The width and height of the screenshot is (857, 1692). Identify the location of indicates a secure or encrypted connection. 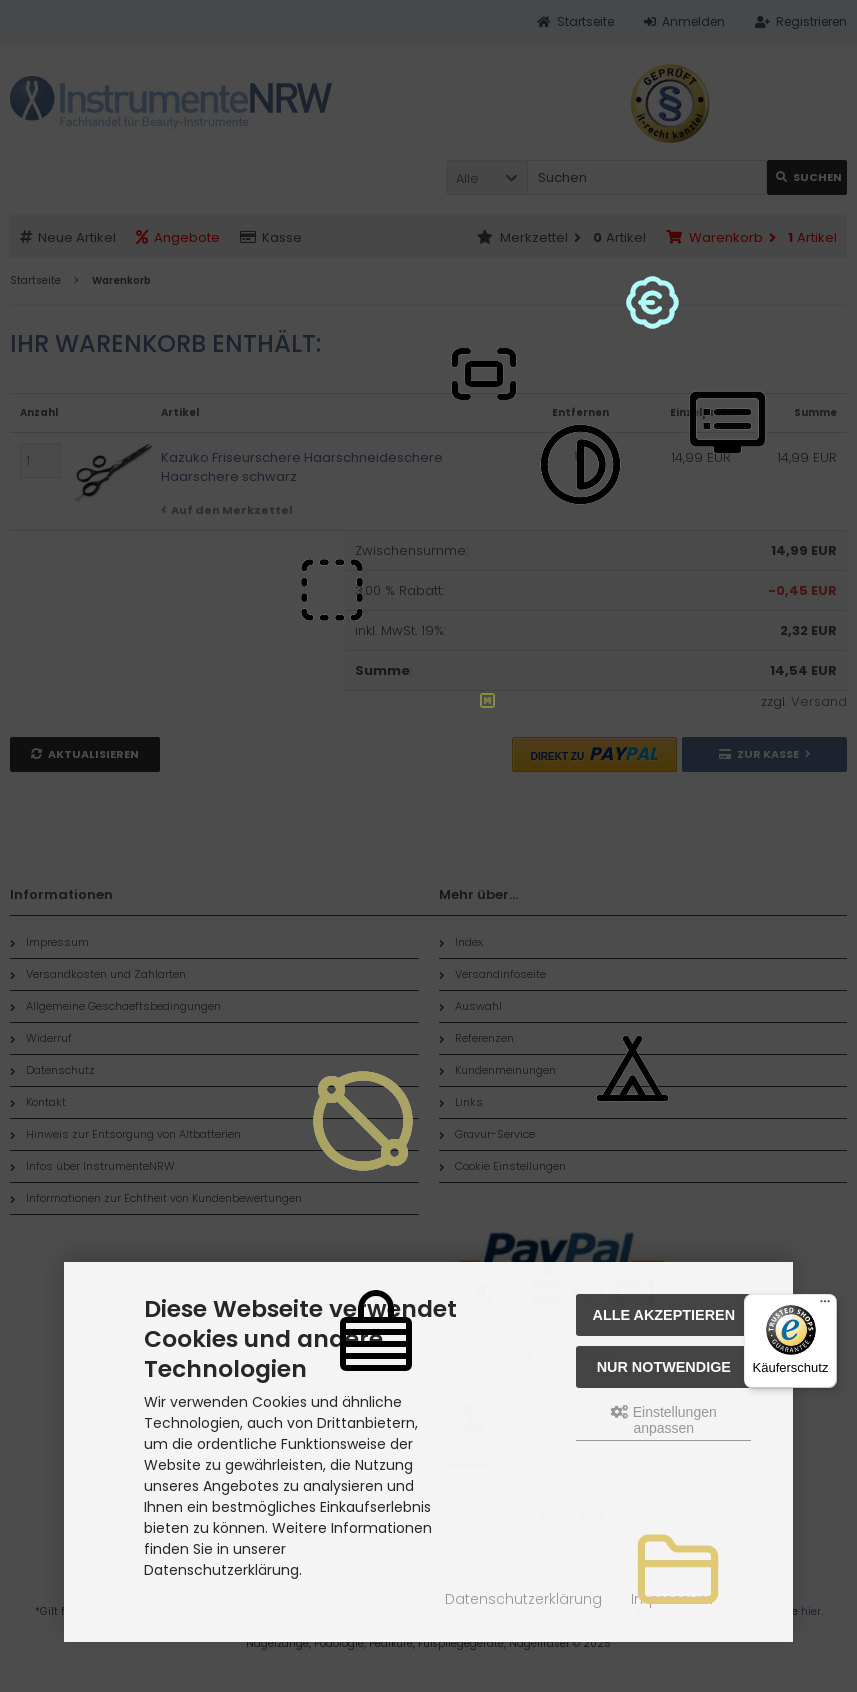
(376, 1335).